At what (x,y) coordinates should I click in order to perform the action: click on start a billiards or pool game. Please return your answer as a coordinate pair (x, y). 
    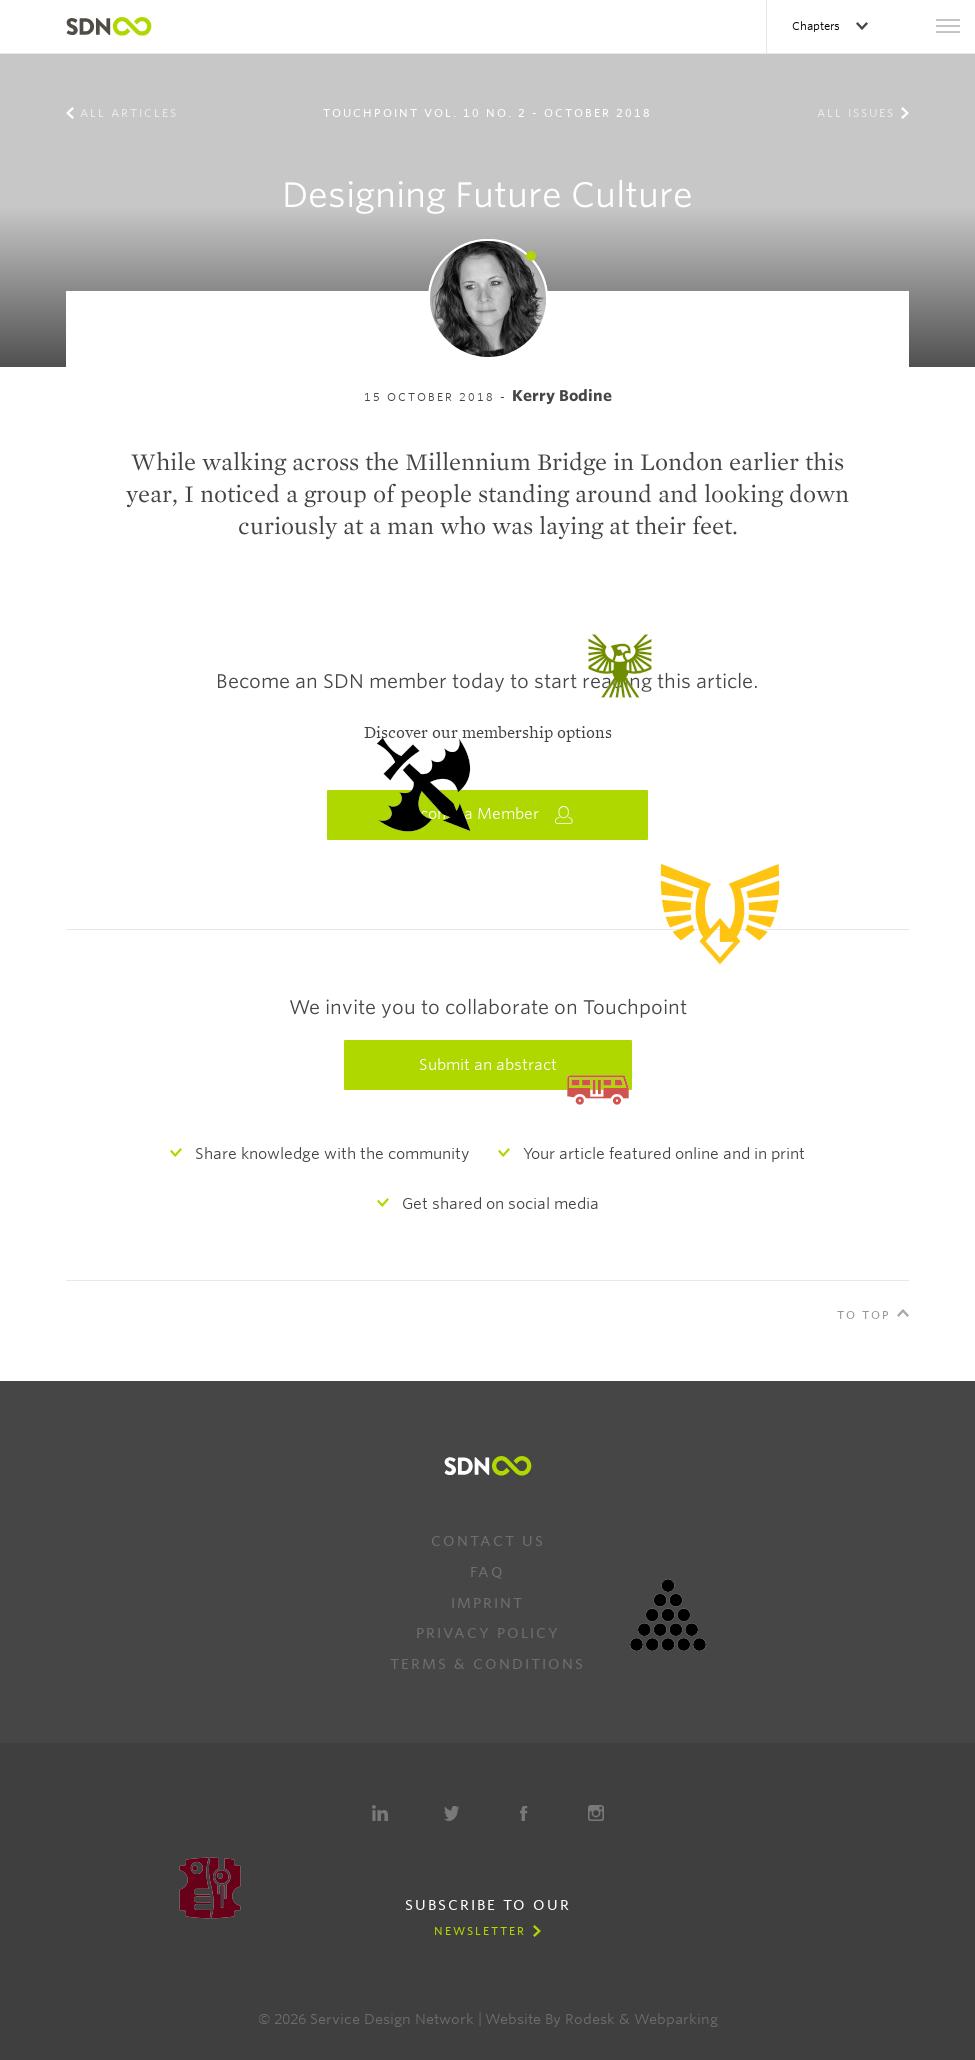
    Looking at the image, I should click on (668, 1613).